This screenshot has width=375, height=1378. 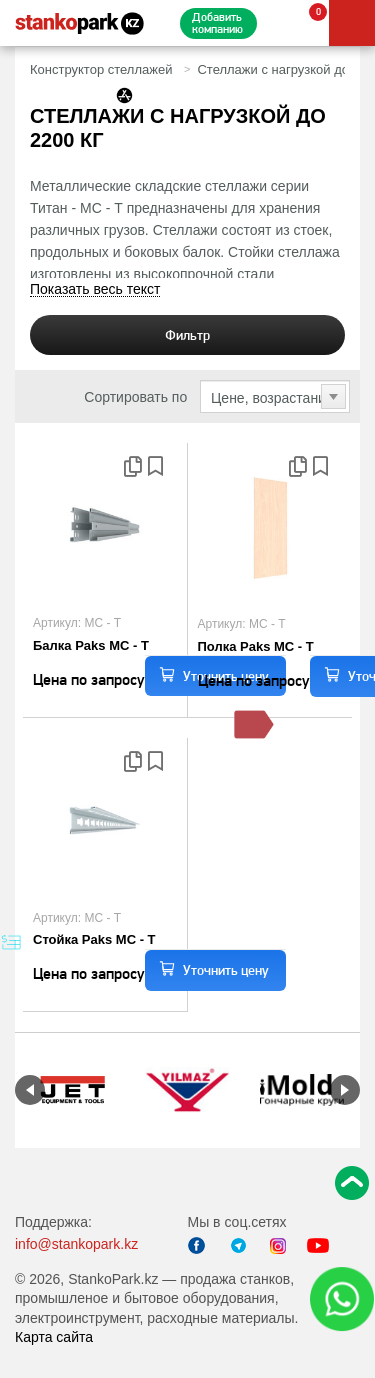 I want to click on open the app store, so click(x=124, y=95).